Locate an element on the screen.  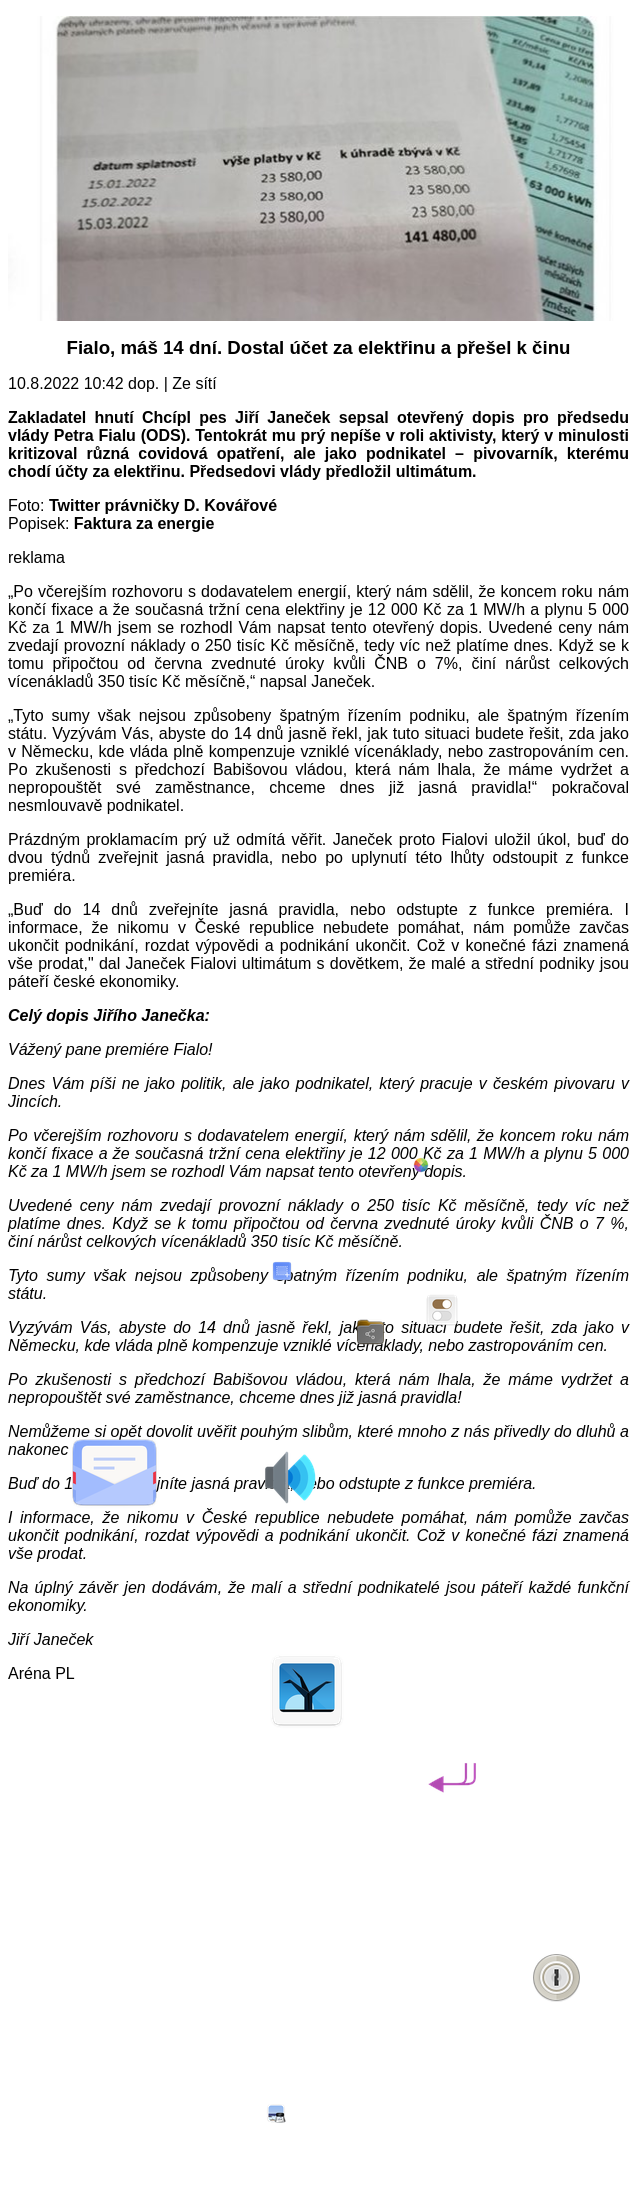
open desktop preferences or settings is located at coordinates (442, 1310).